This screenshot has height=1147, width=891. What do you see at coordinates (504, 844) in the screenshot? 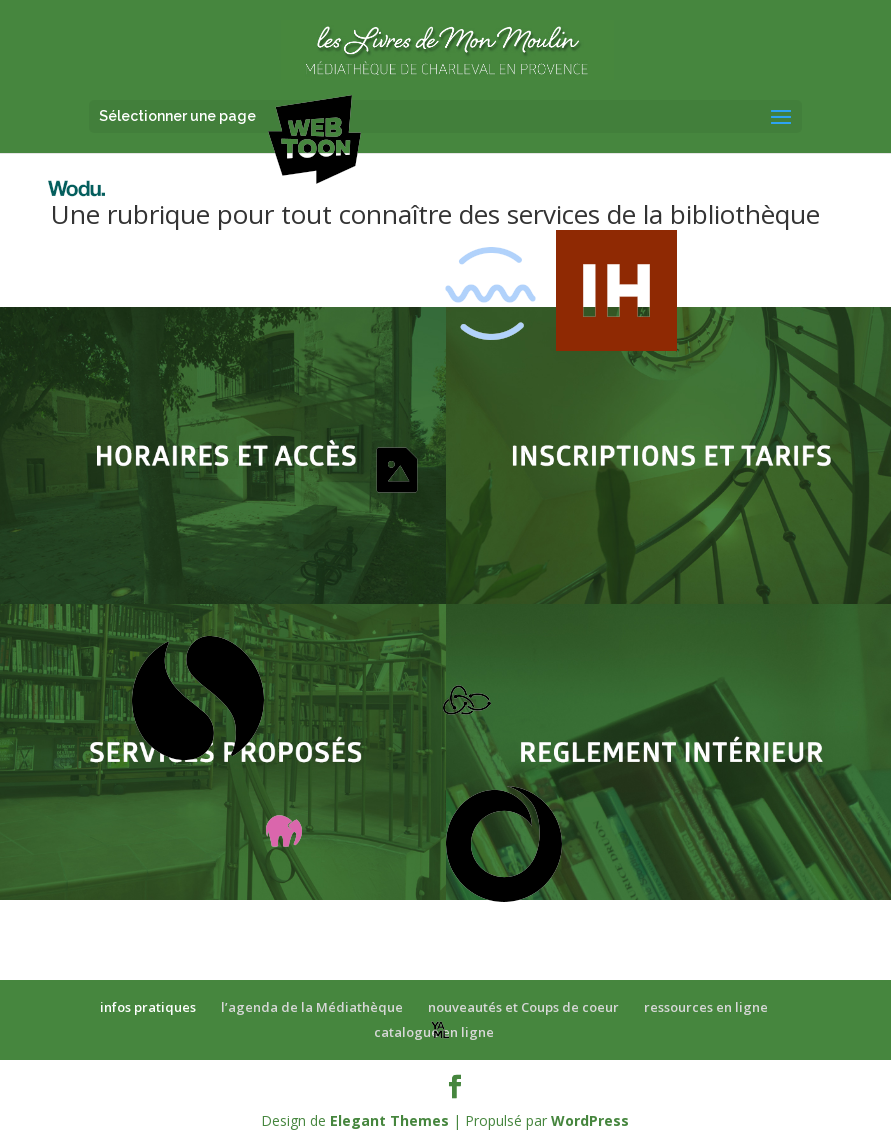
I see `singlestore database service` at bounding box center [504, 844].